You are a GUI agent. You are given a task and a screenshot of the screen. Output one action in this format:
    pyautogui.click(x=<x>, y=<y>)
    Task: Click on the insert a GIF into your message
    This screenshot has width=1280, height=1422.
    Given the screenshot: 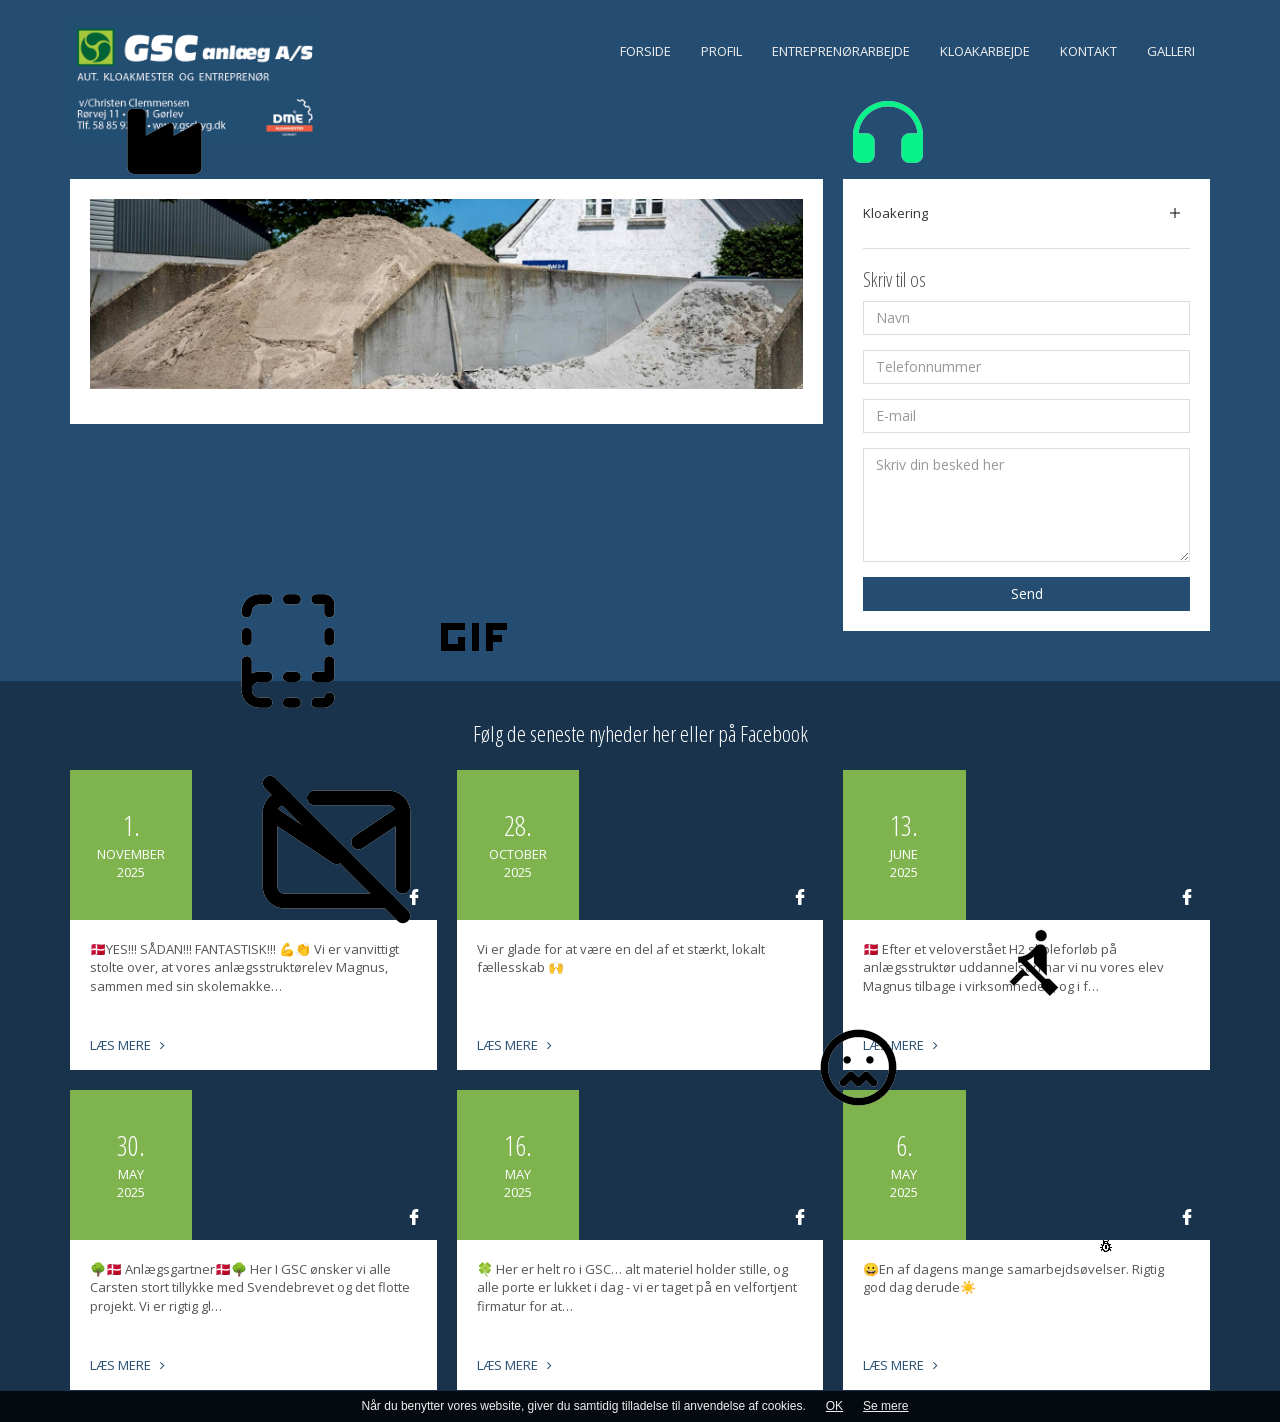 What is the action you would take?
    pyautogui.click(x=474, y=637)
    